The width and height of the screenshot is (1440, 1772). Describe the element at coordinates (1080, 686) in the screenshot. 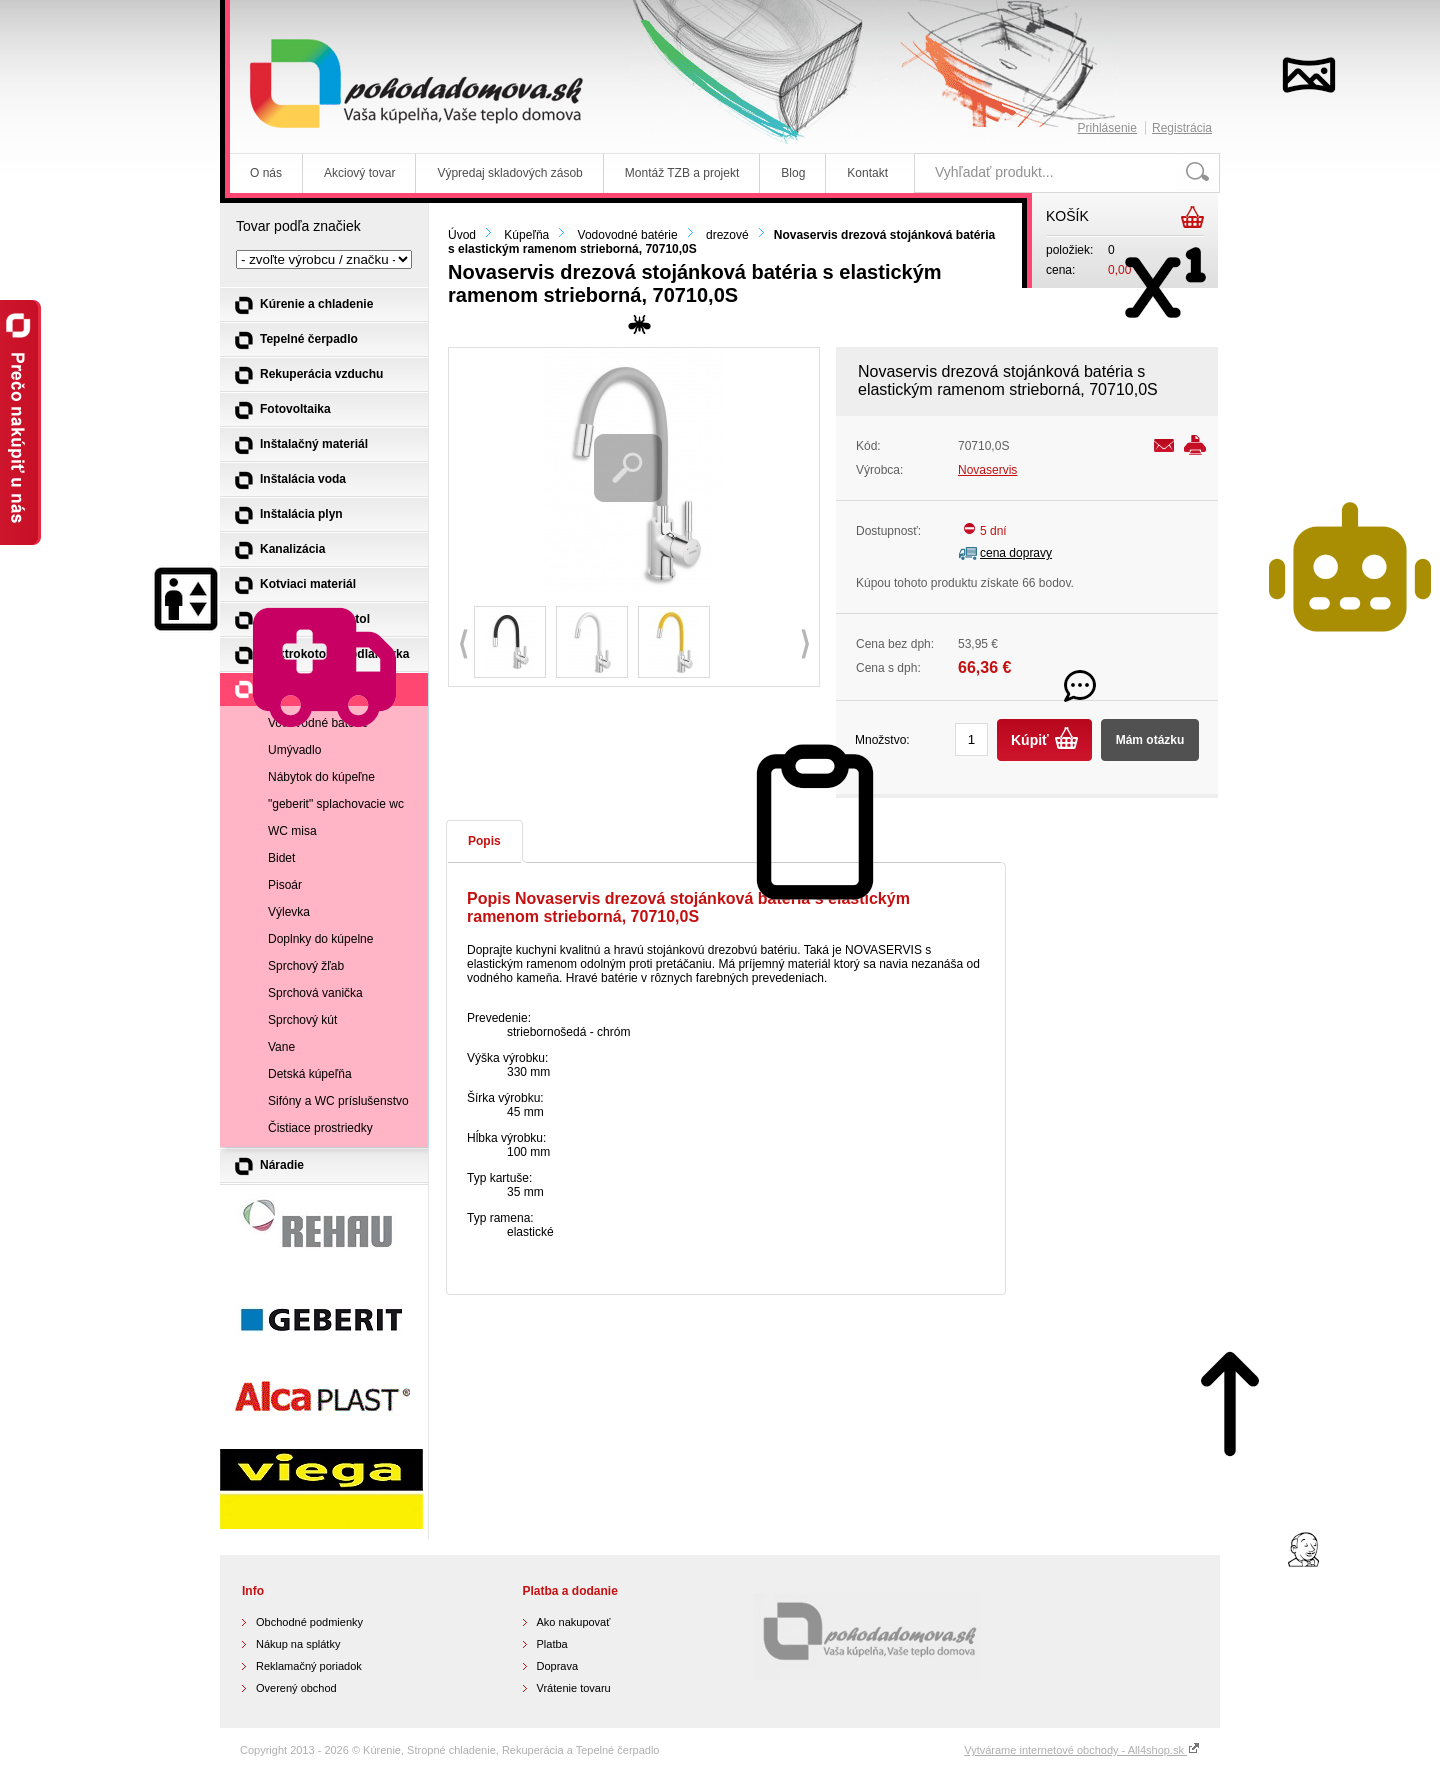

I see `open the comments section` at that location.